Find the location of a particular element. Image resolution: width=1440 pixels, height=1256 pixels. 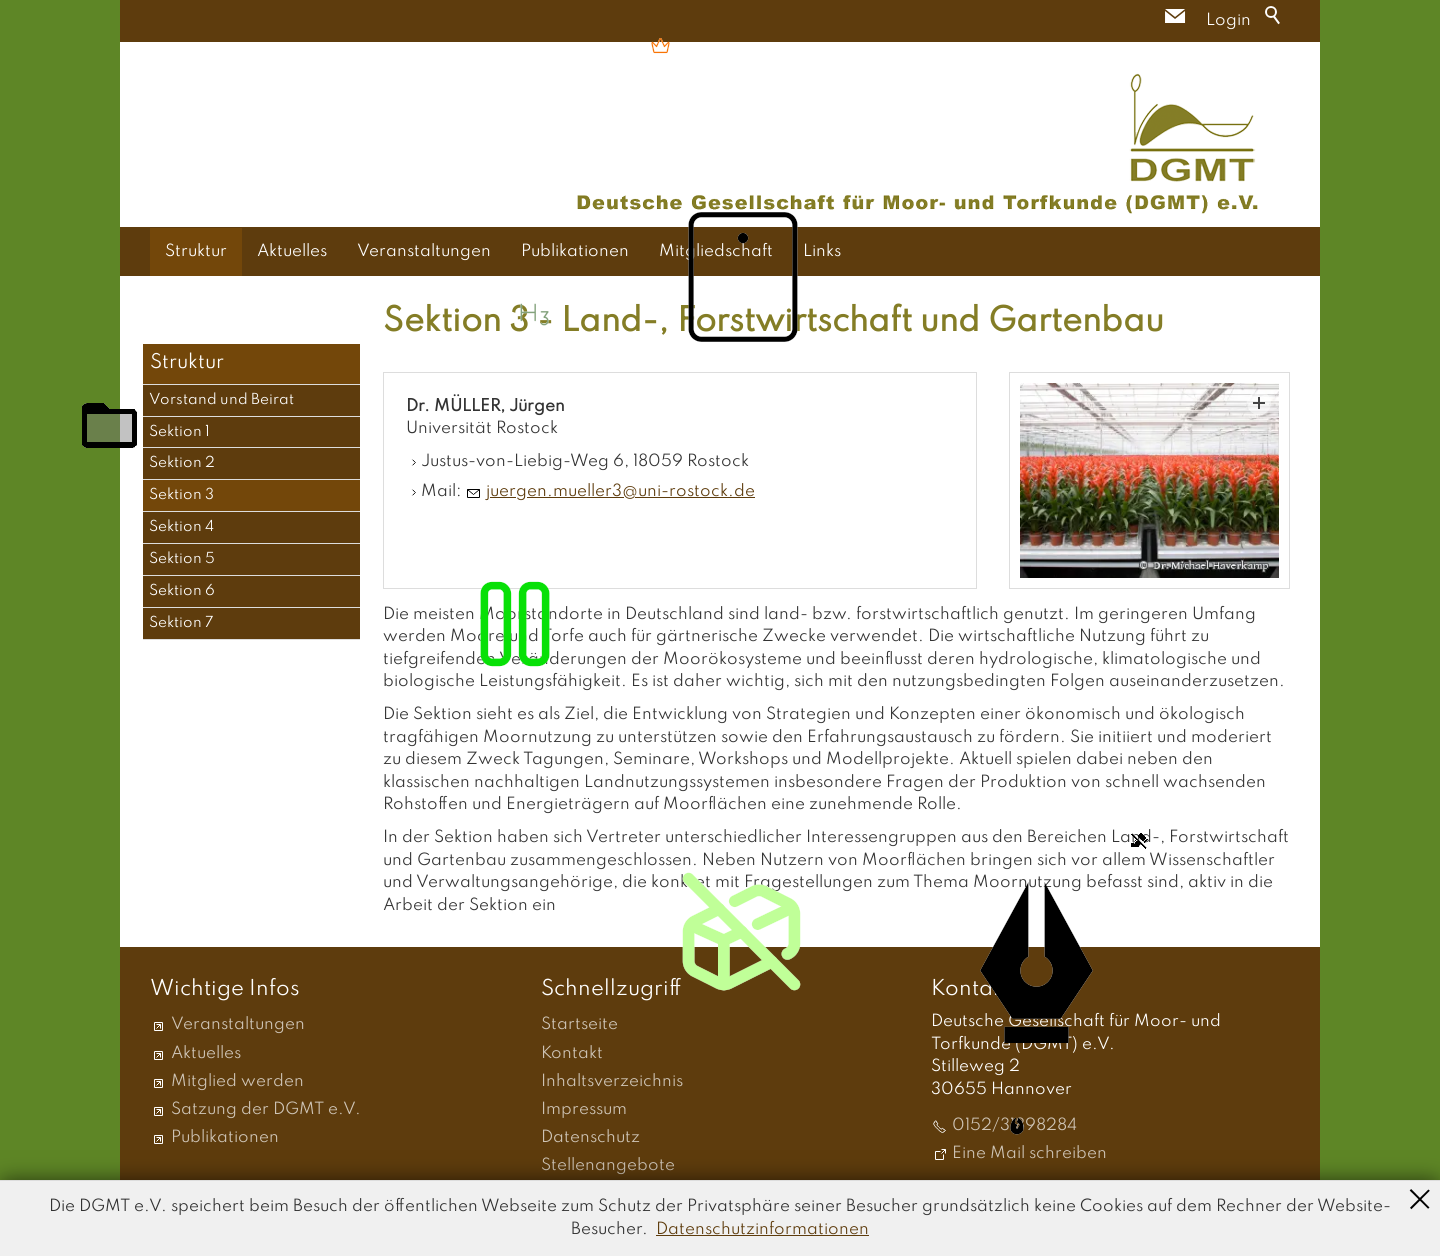

format text as heading level 3 is located at coordinates (533, 314).